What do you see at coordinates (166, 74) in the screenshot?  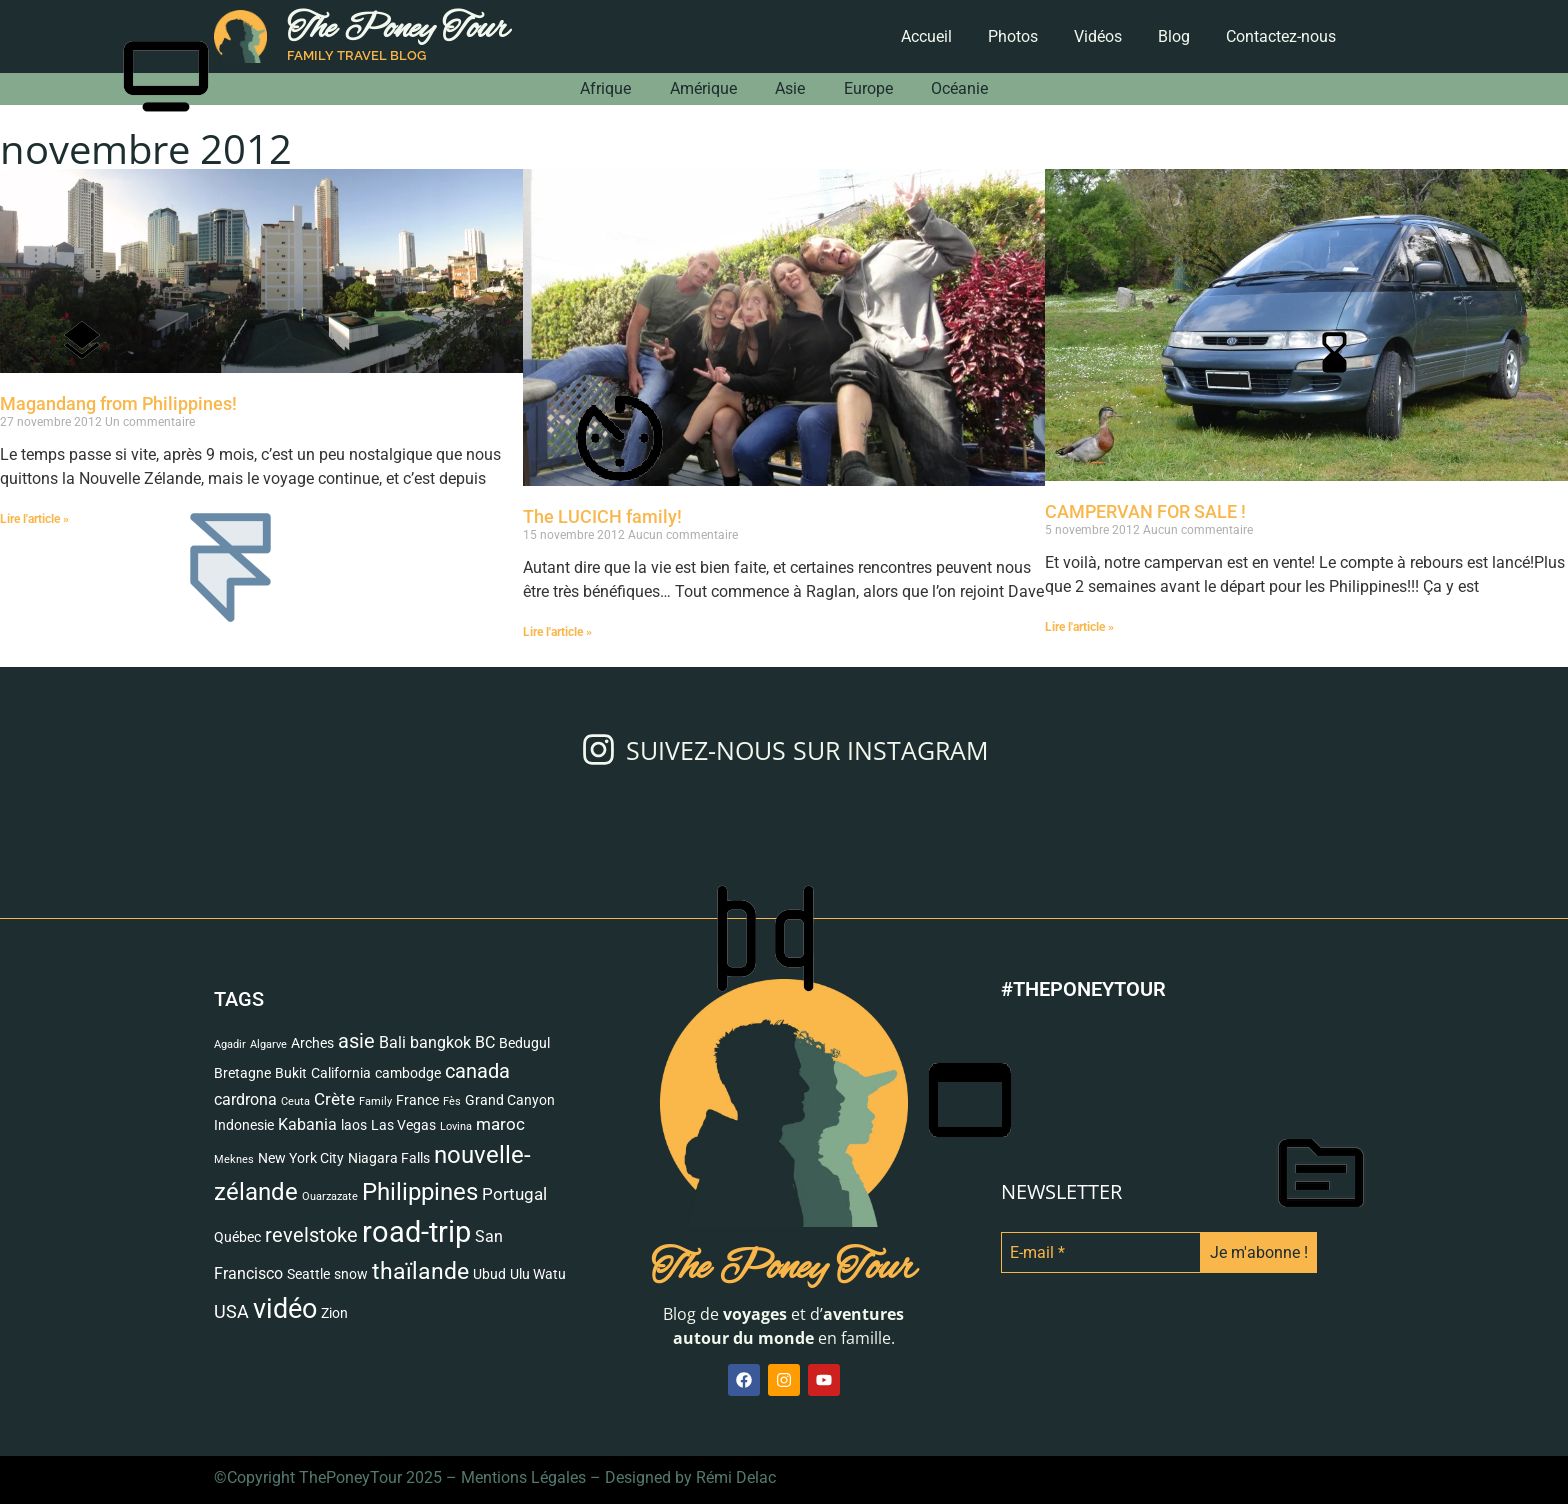 I see `access tv or video streaming` at bounding box center [166, 74].